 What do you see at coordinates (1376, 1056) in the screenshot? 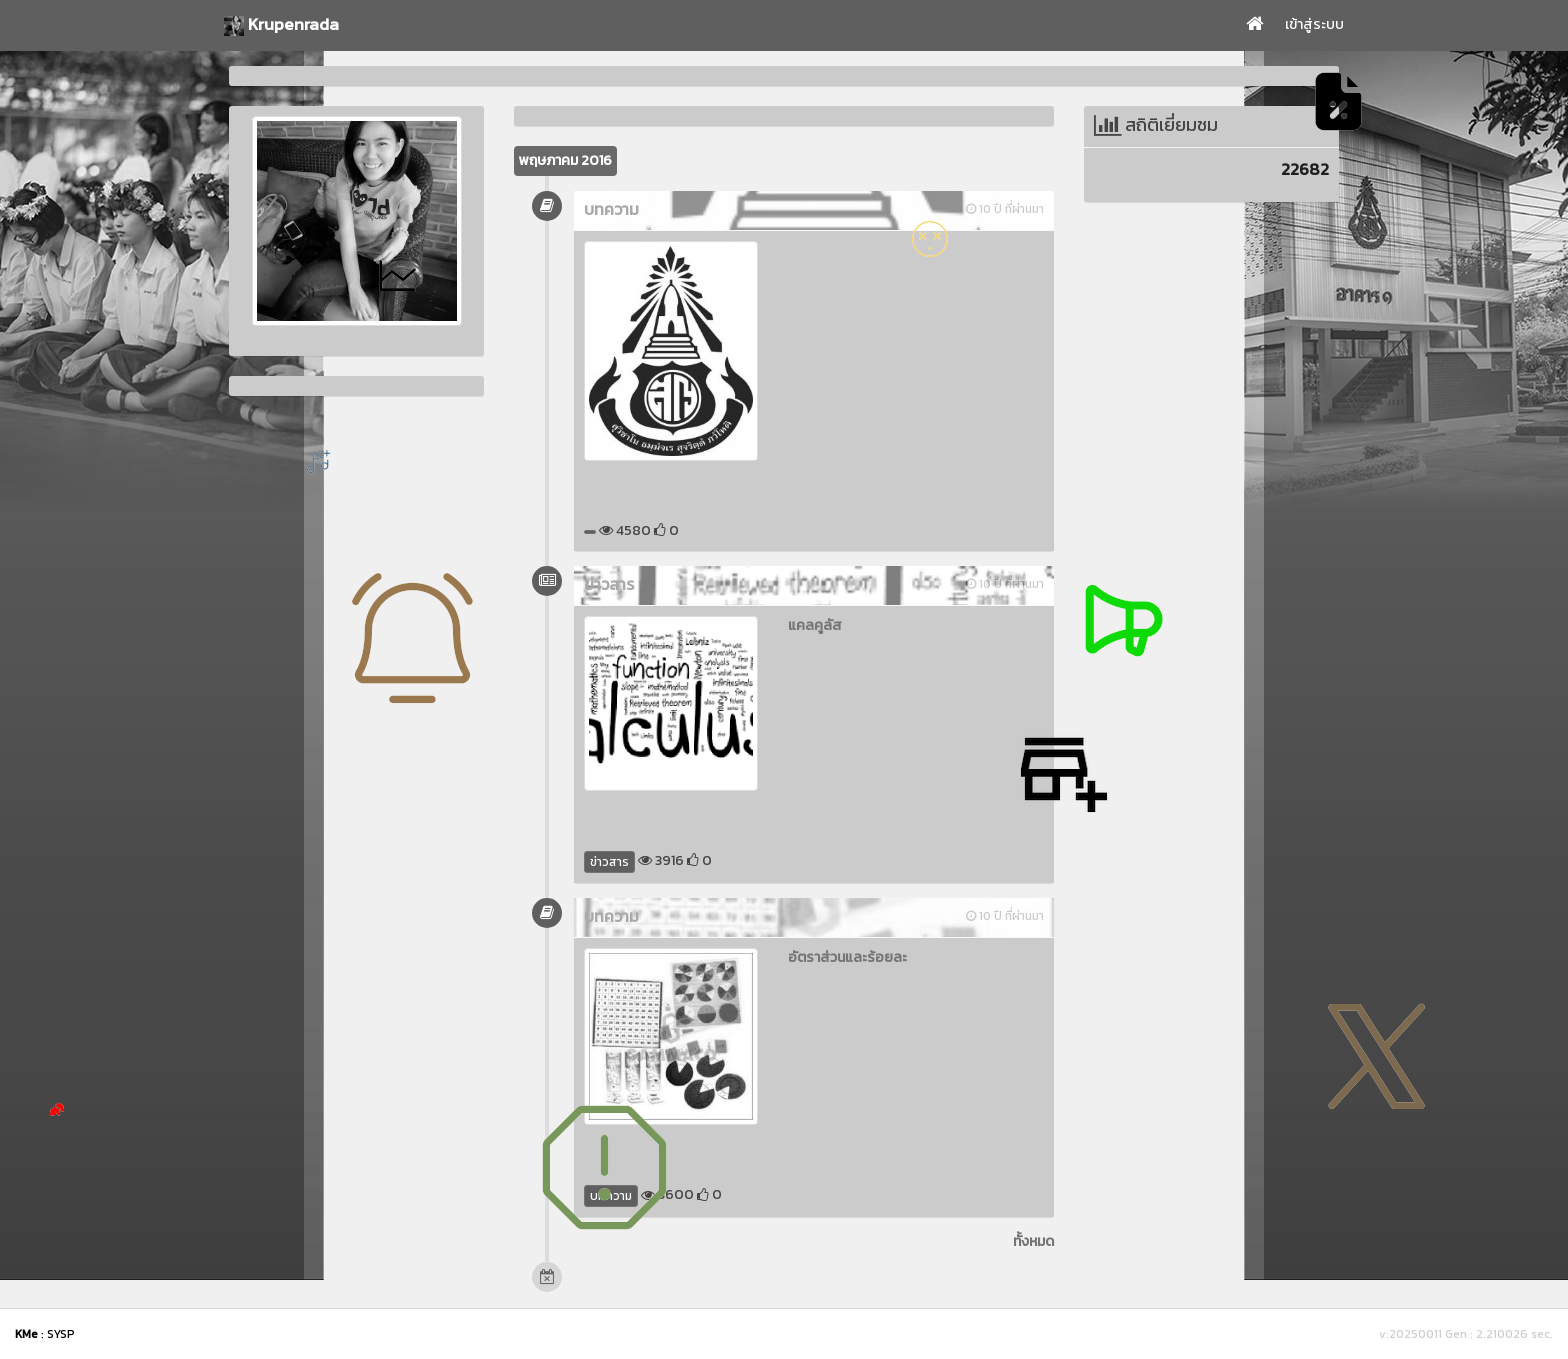
I see `open the X (formerly Twitter) app` at bounding box center [1376, 1056].